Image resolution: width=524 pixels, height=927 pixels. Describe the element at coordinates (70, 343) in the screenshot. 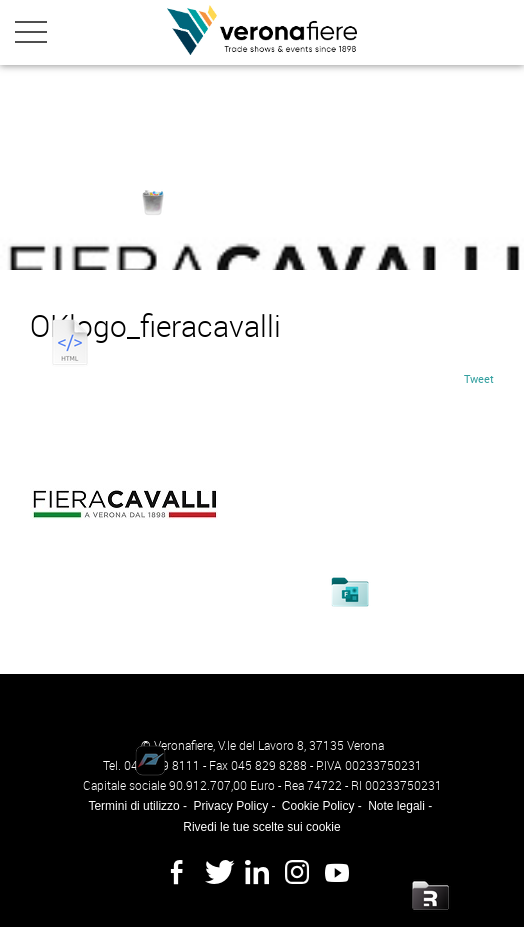

I see `an HTML document or webpage file` at that location.